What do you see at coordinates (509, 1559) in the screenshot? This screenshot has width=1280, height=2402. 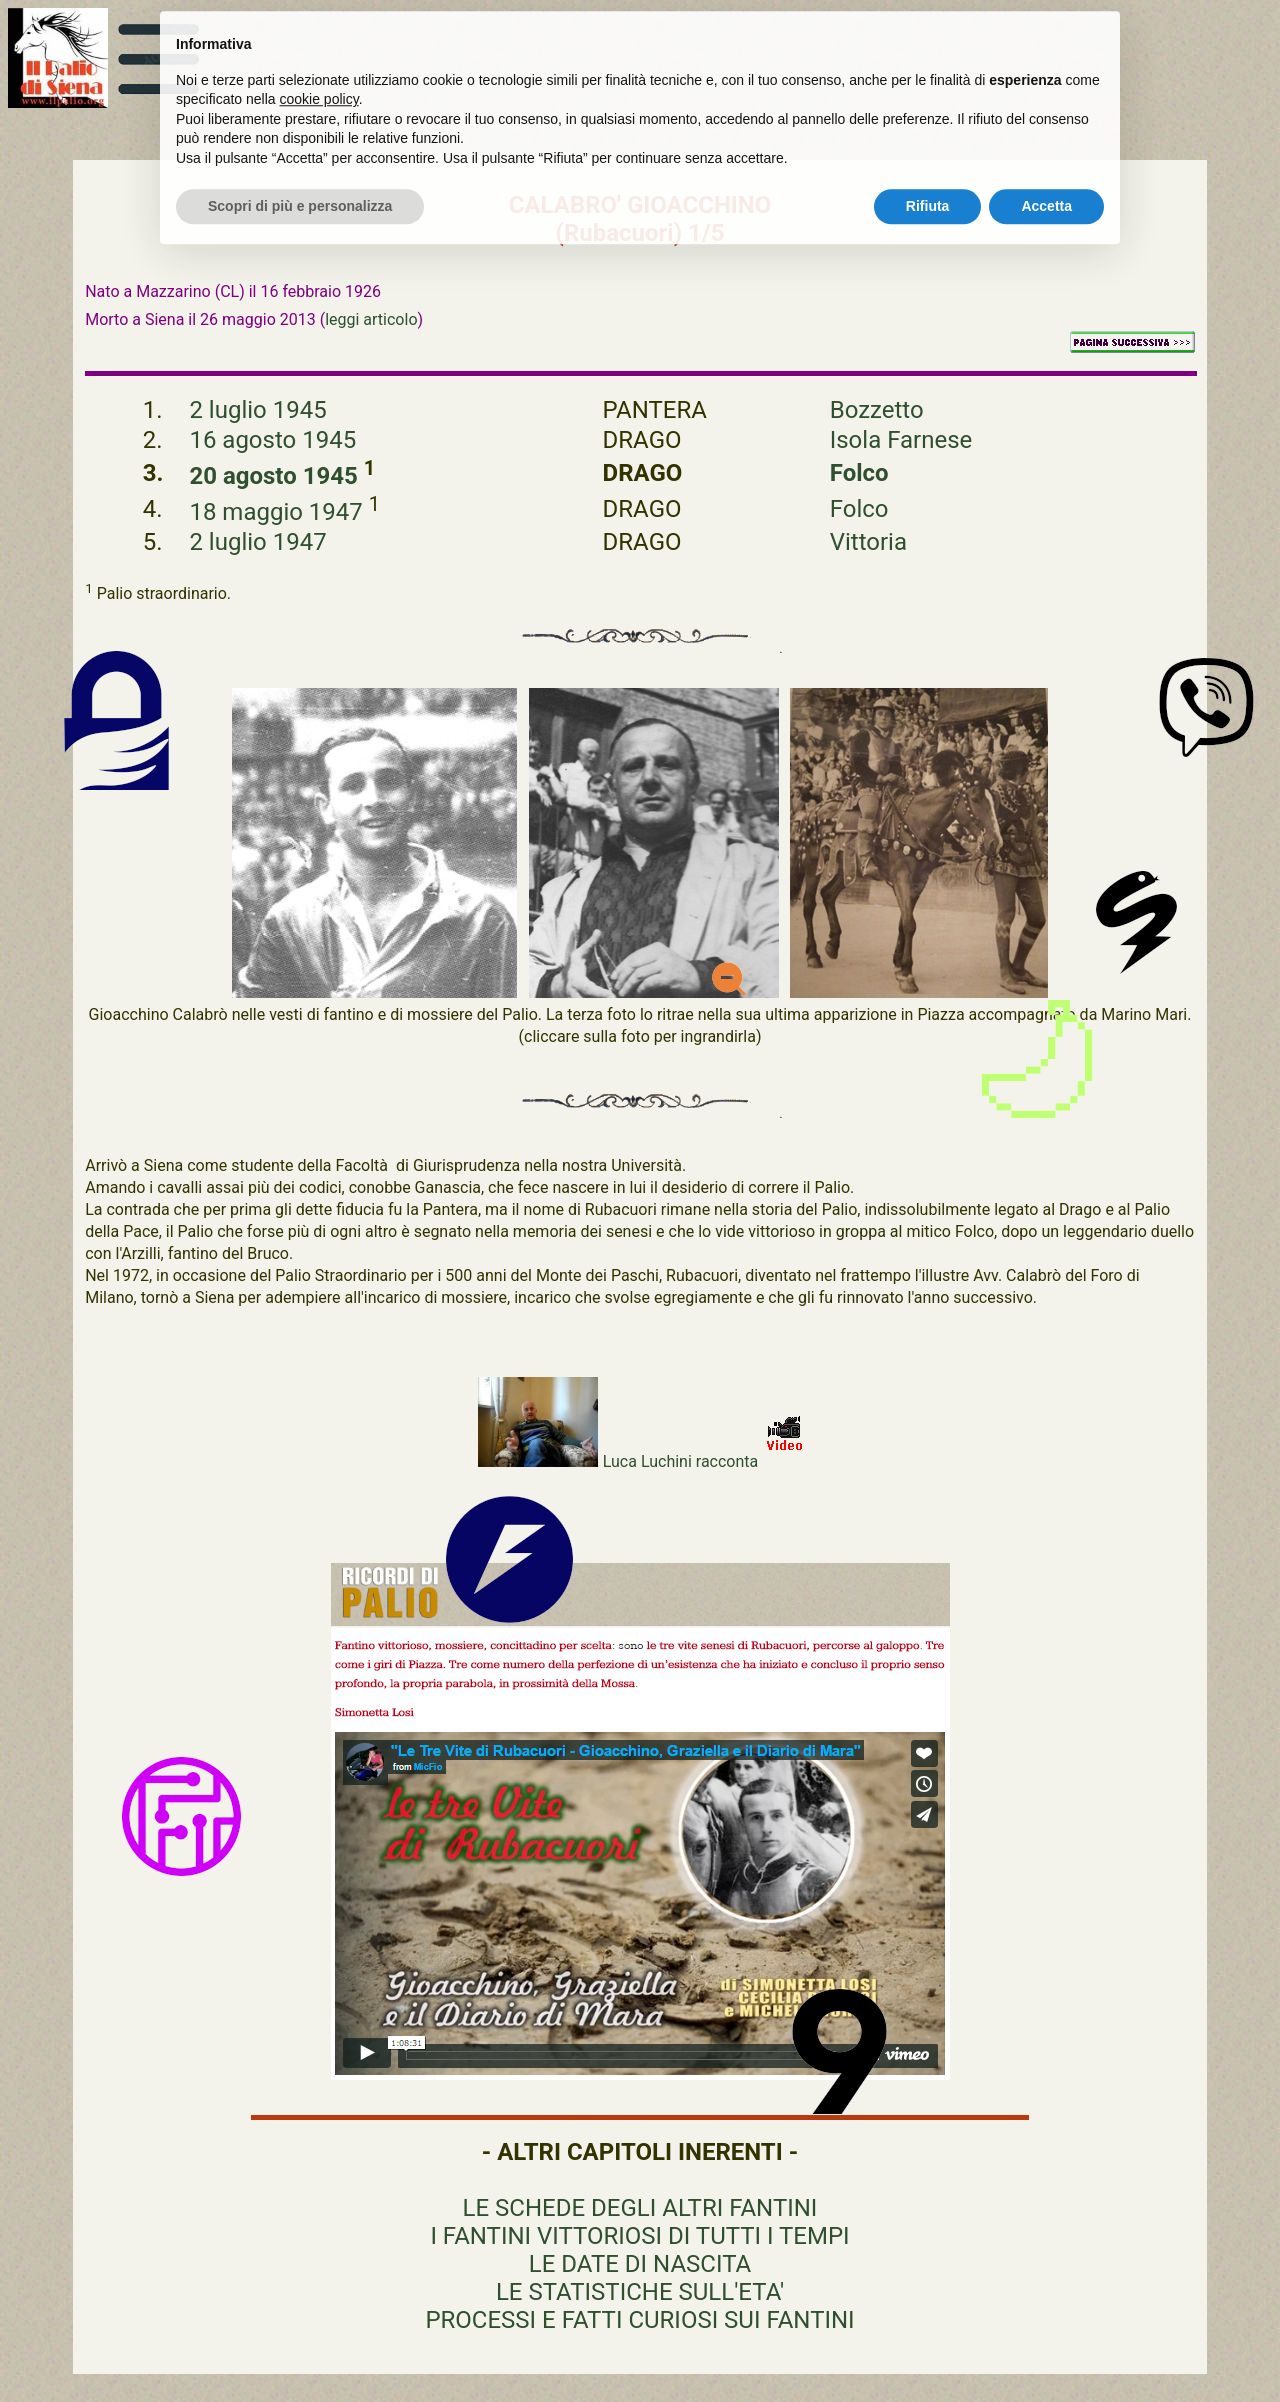 I see `FastAPI framework branding or integration` at bounding box center [509, 1559].